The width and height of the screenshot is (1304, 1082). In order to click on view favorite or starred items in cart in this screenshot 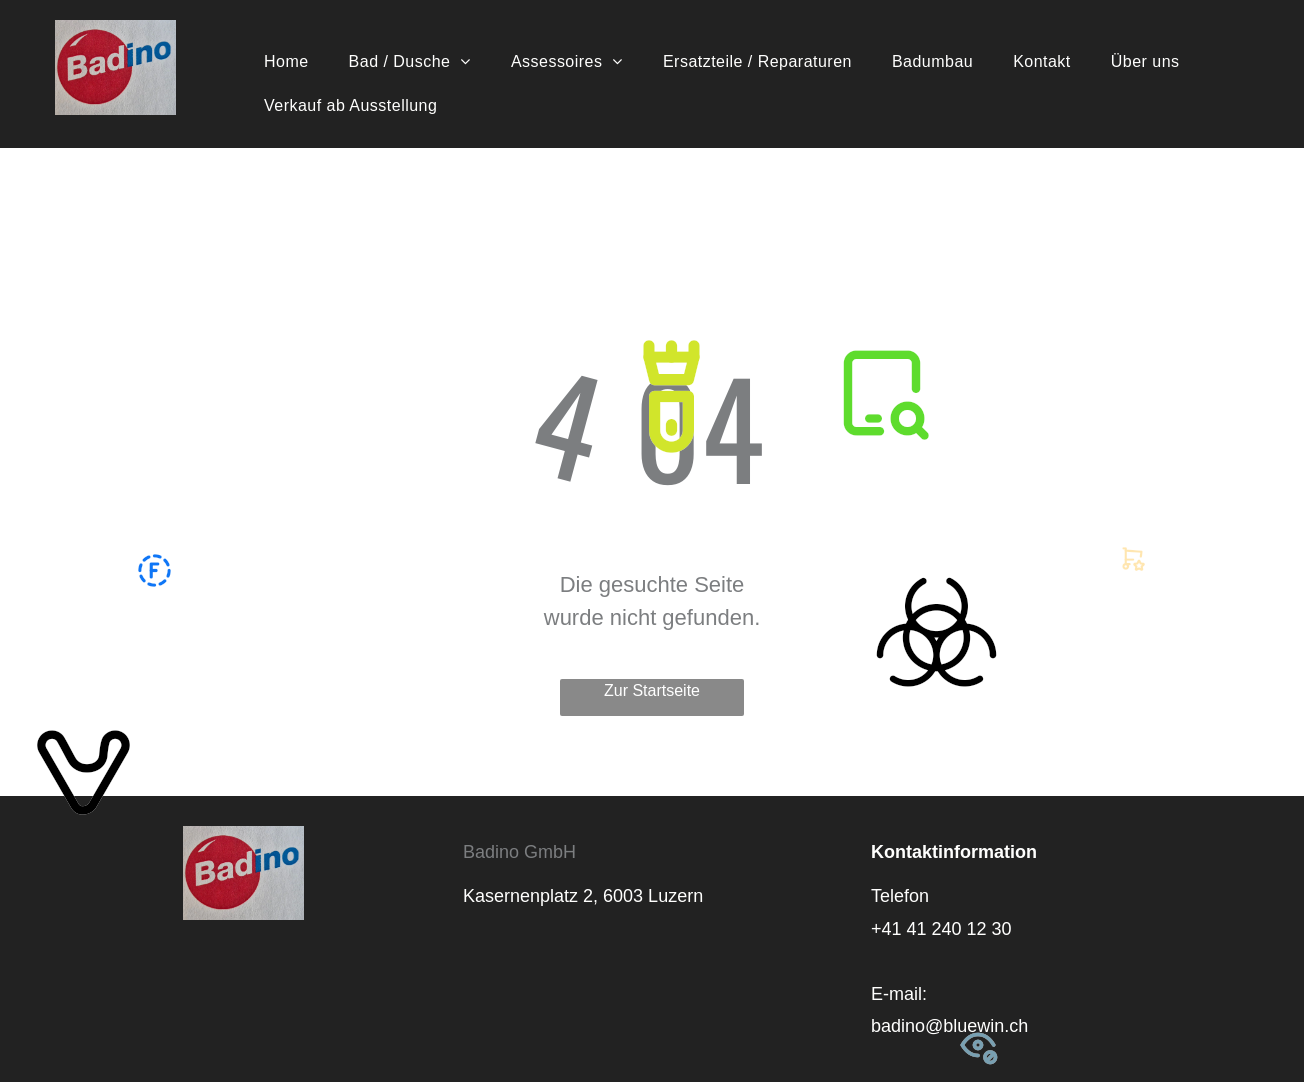, I will do `click(1132, 558)`.